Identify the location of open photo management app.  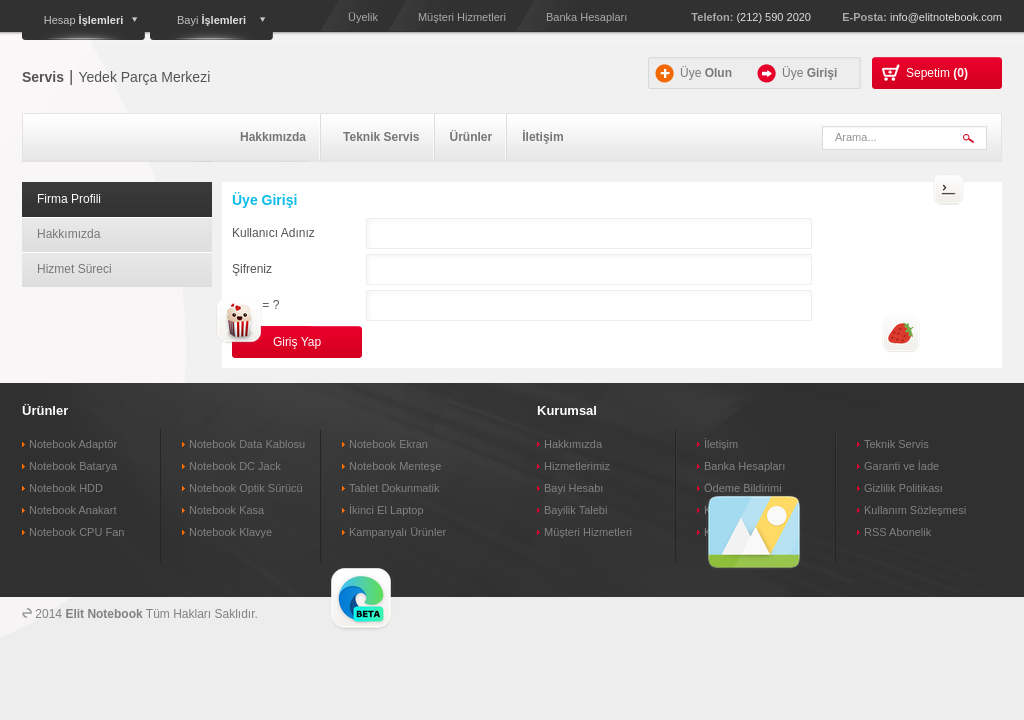
(754, 532).